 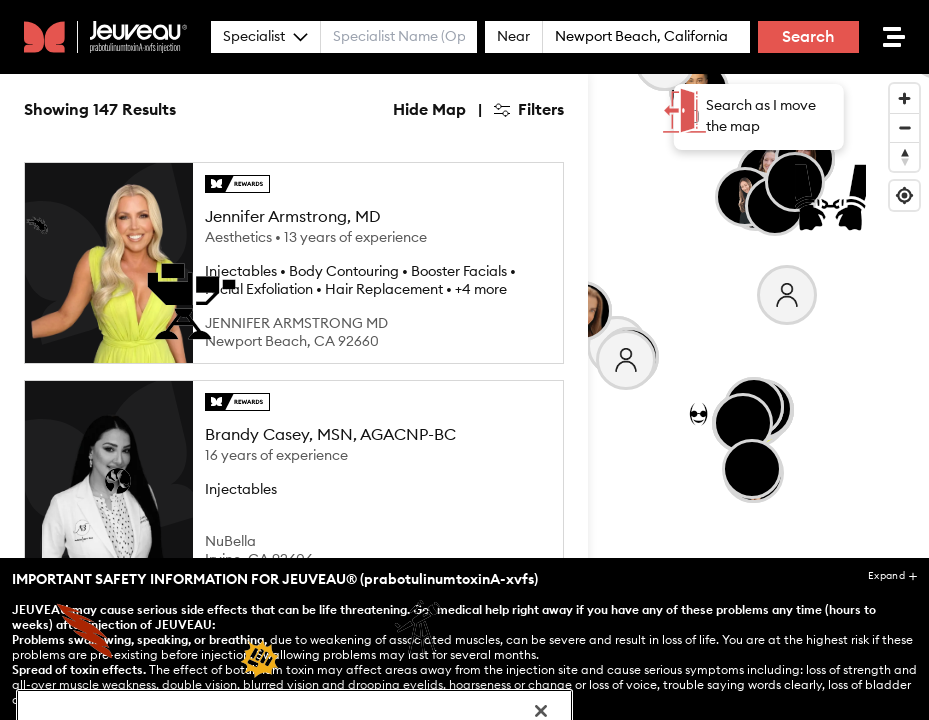 I want to click on indicates a speed boost or acceleration power-up, so click(x=37, y=226).